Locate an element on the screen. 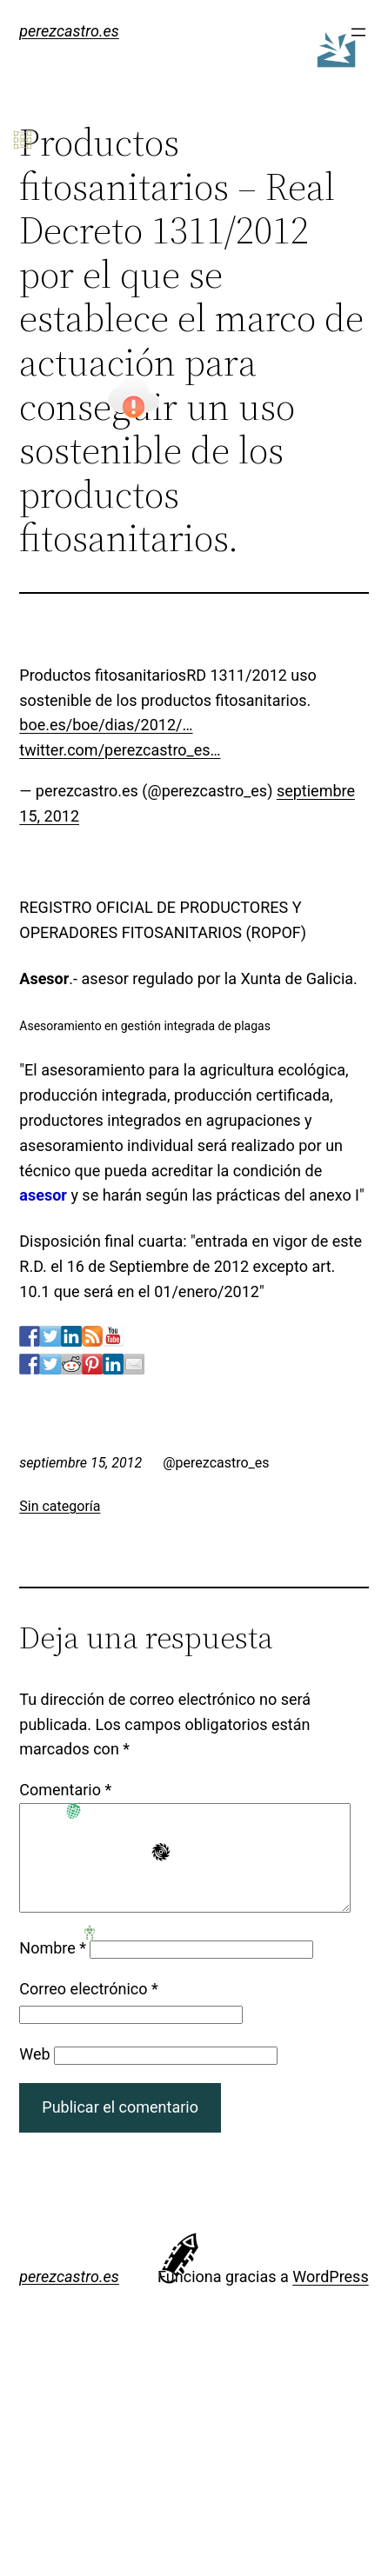 Image resolution: width=388 pixels, height=2576 pixels. indicates raspberry flavor or ingredient is located at coordinates (73, 1810).